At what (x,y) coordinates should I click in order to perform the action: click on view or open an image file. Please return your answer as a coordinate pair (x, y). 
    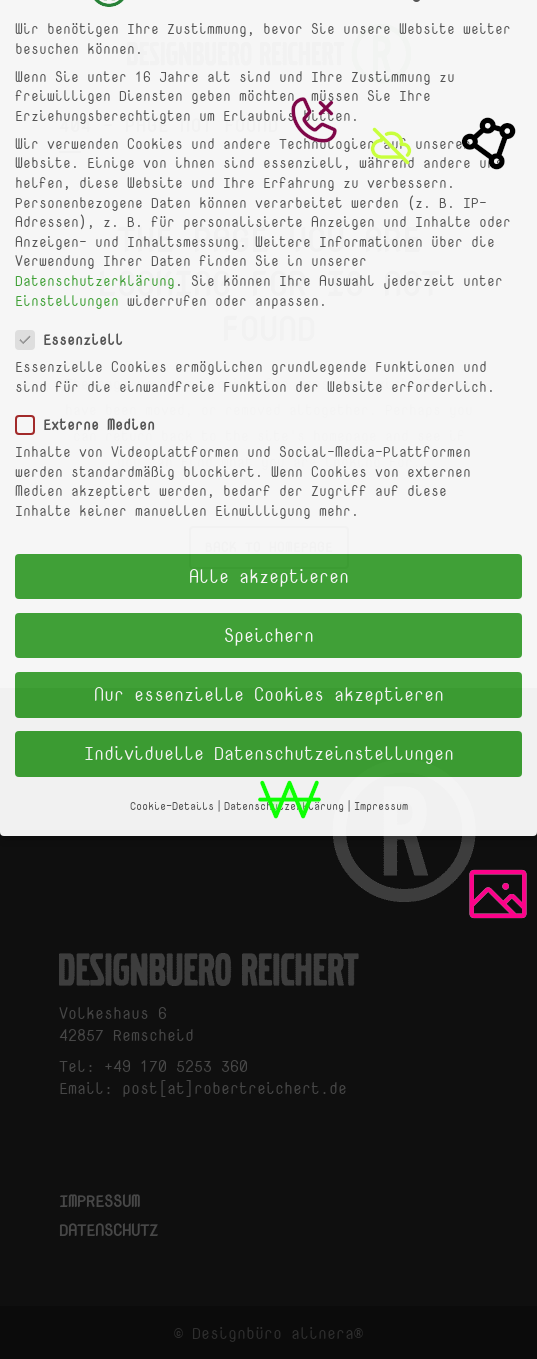
    Looking at the image, I should click on (498, 894).